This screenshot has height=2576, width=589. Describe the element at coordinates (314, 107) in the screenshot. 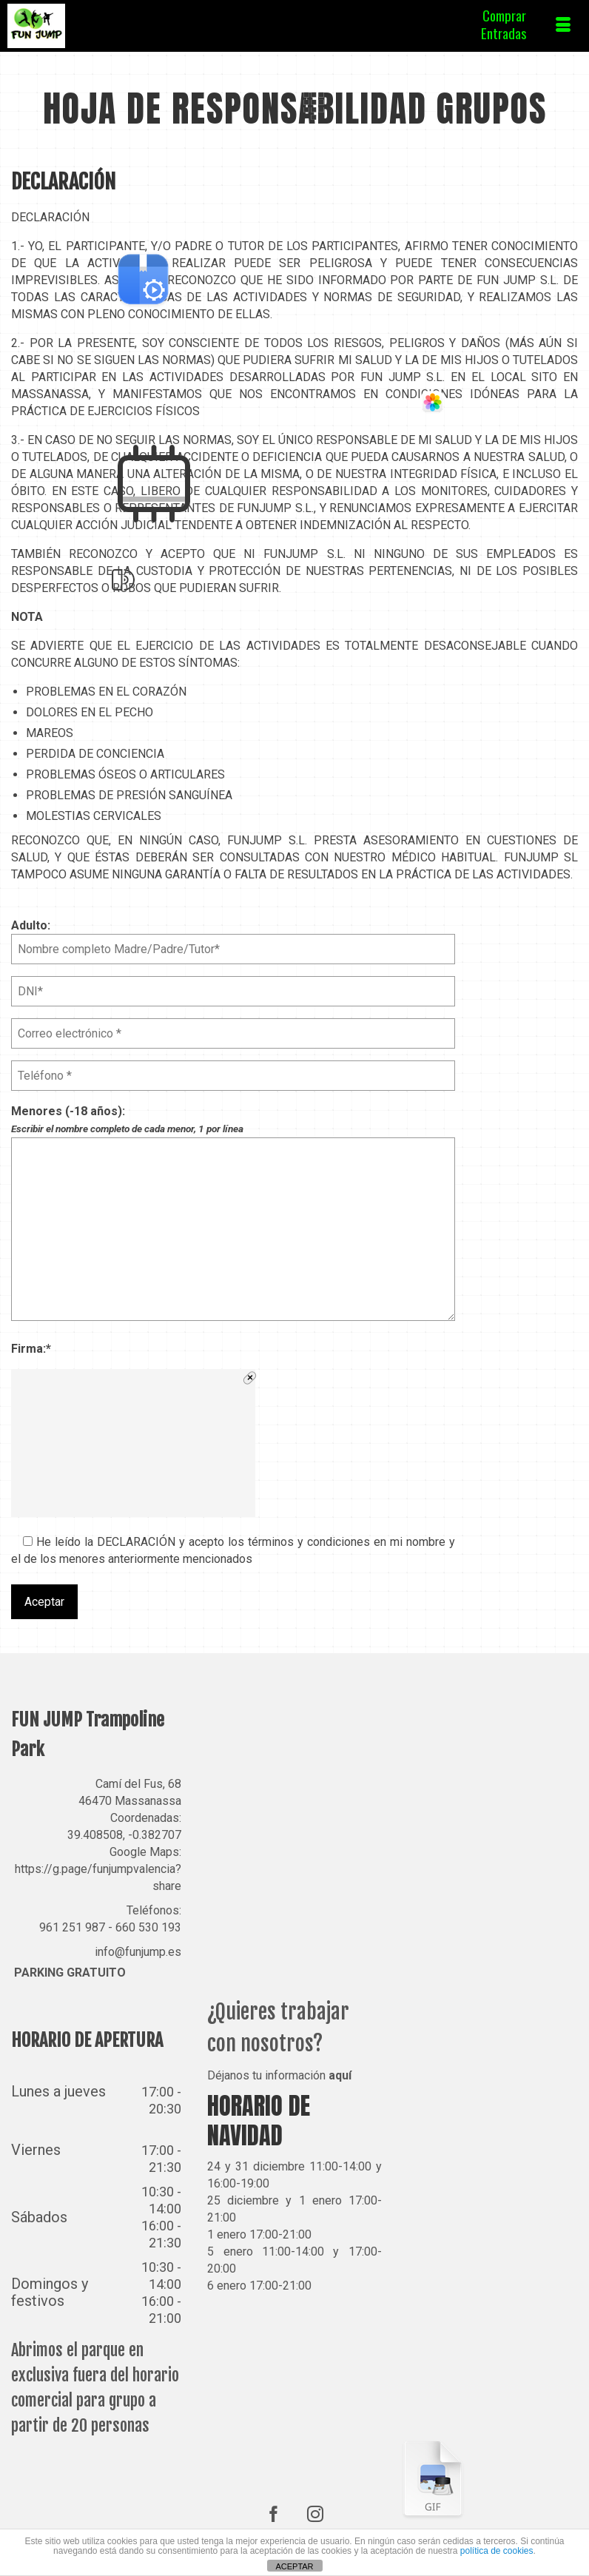

I see `open the phone dialpad` at that location.